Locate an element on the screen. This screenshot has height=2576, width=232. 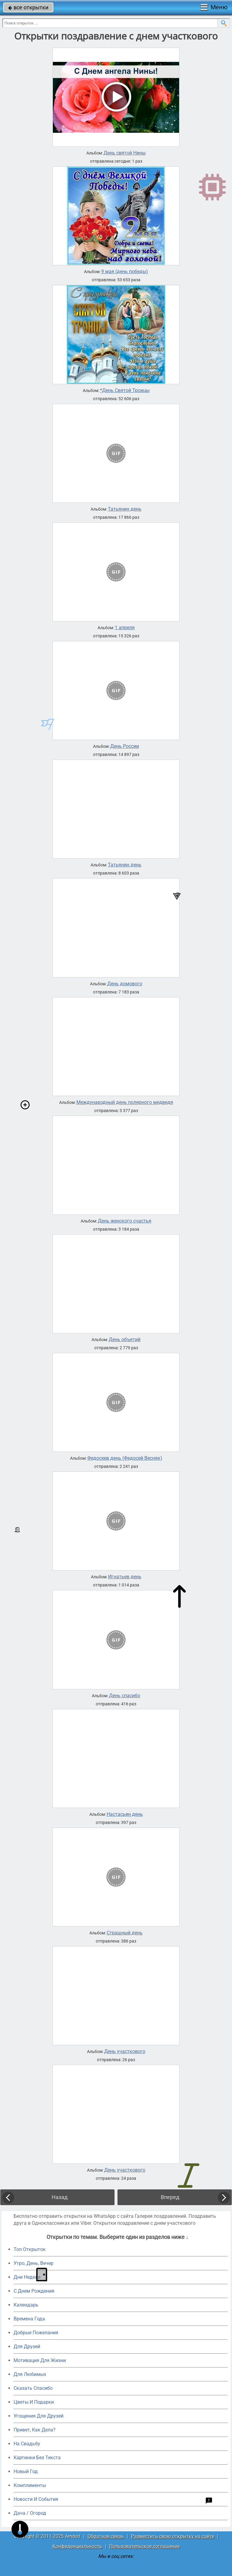
apply italic formatting to selected text is located at coordinates (188, 2176).